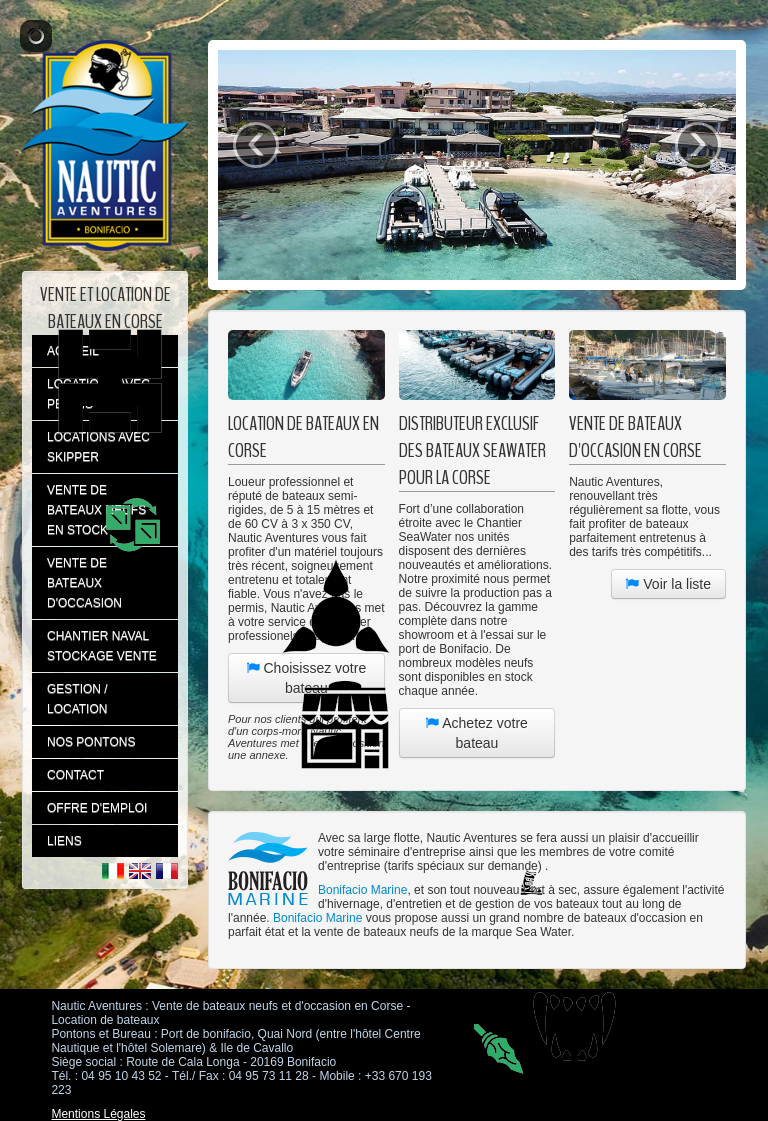  I want to click on indicates player has reached level three, so click(336, 606).